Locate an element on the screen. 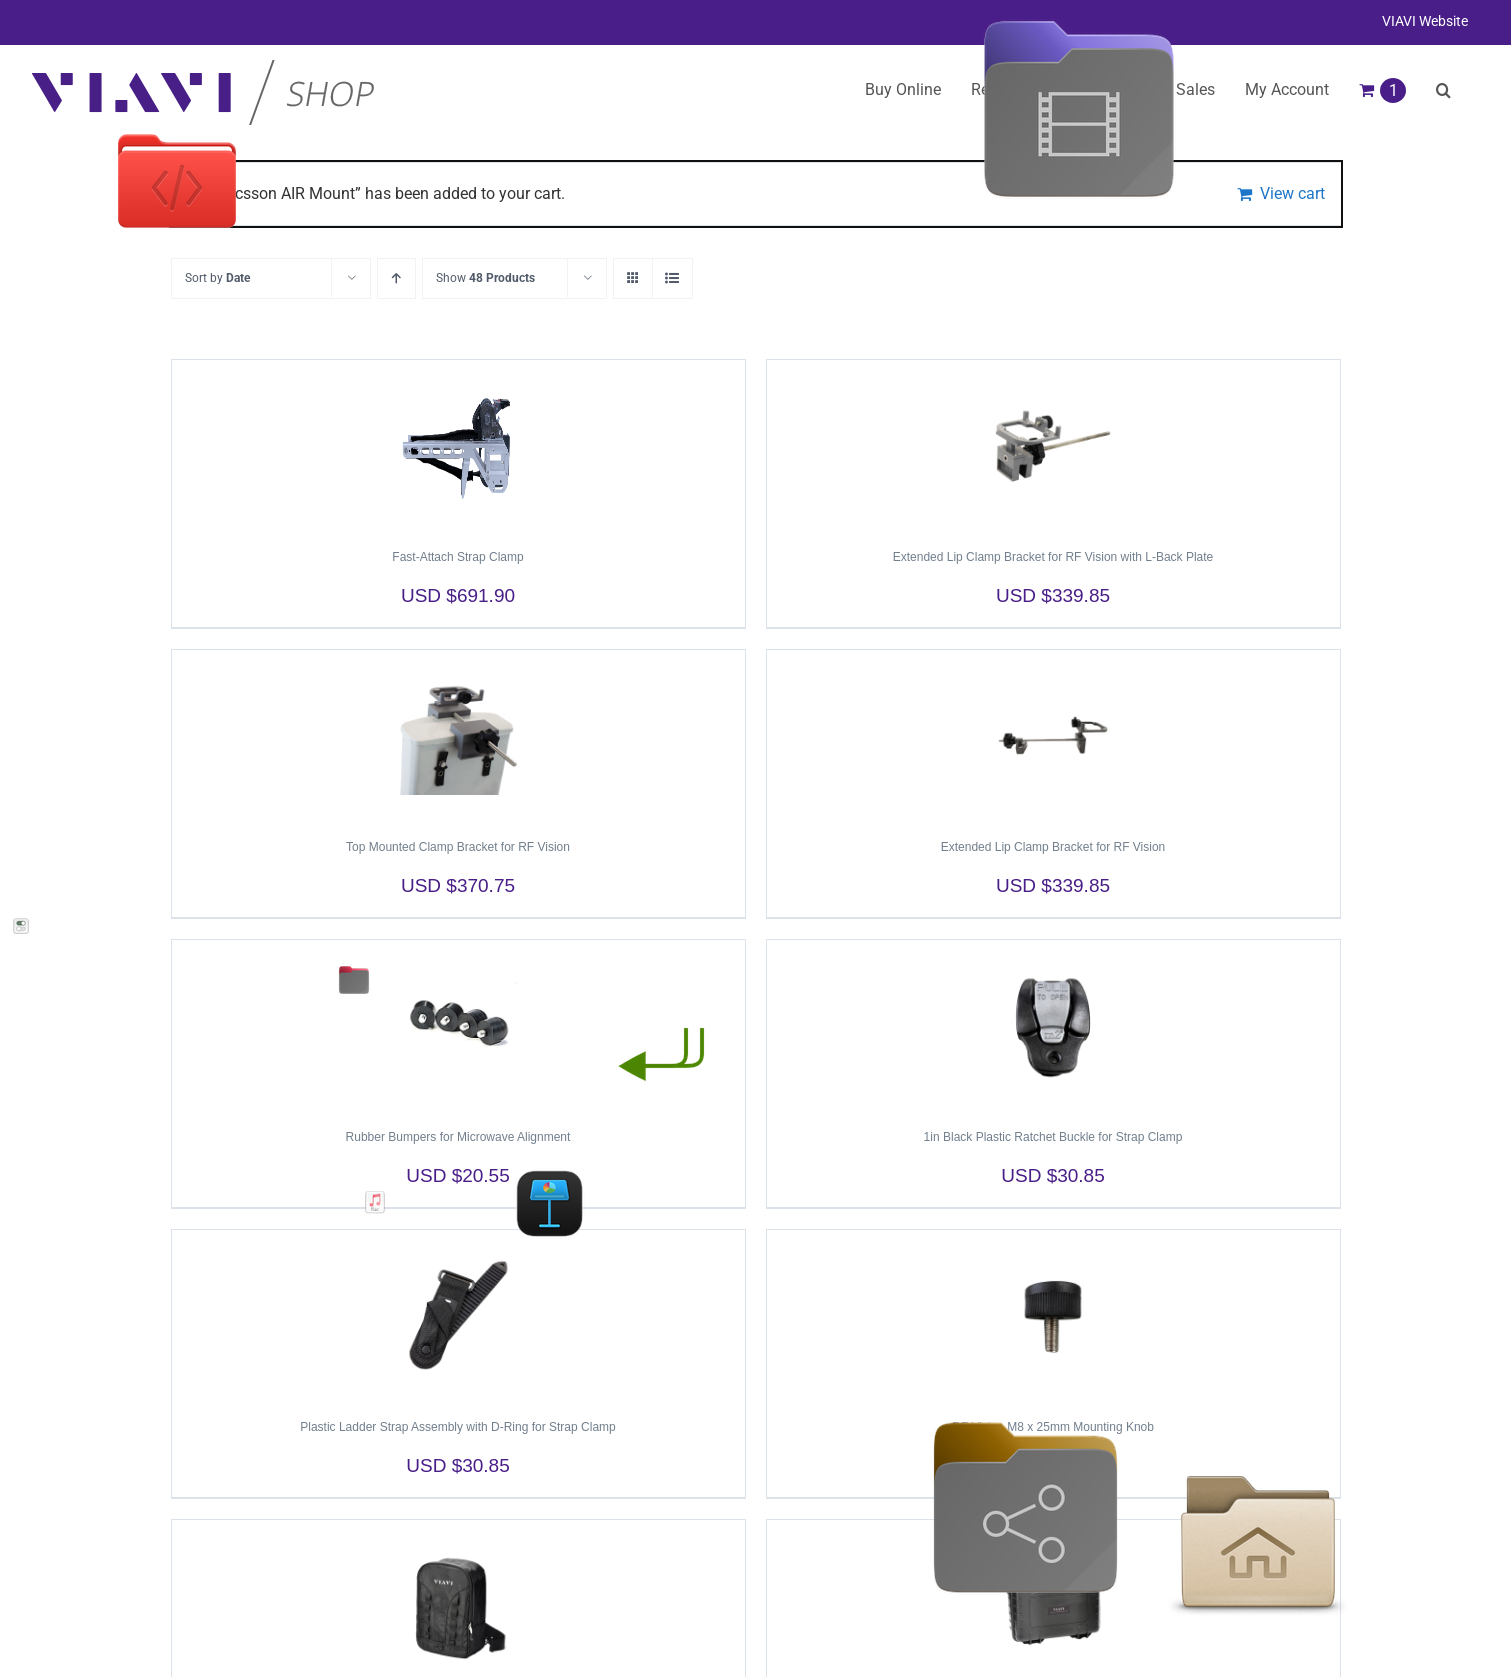 This screenshot has height=1677, width=1511. open your videos folder is located at coordinates (1079, 109).